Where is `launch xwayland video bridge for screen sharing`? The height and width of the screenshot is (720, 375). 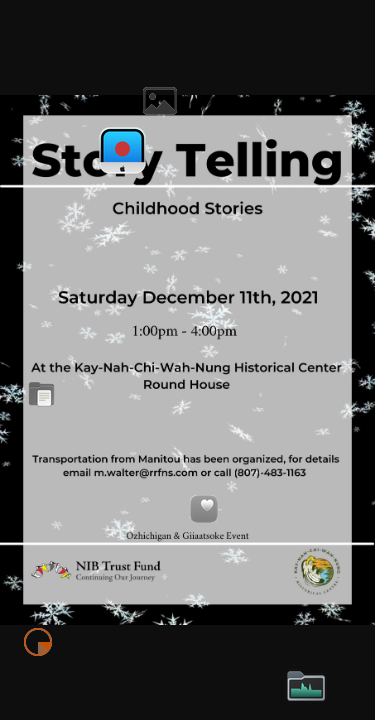 launch xwayland video bridge for screen sharing is located at coordinates (122, 150).